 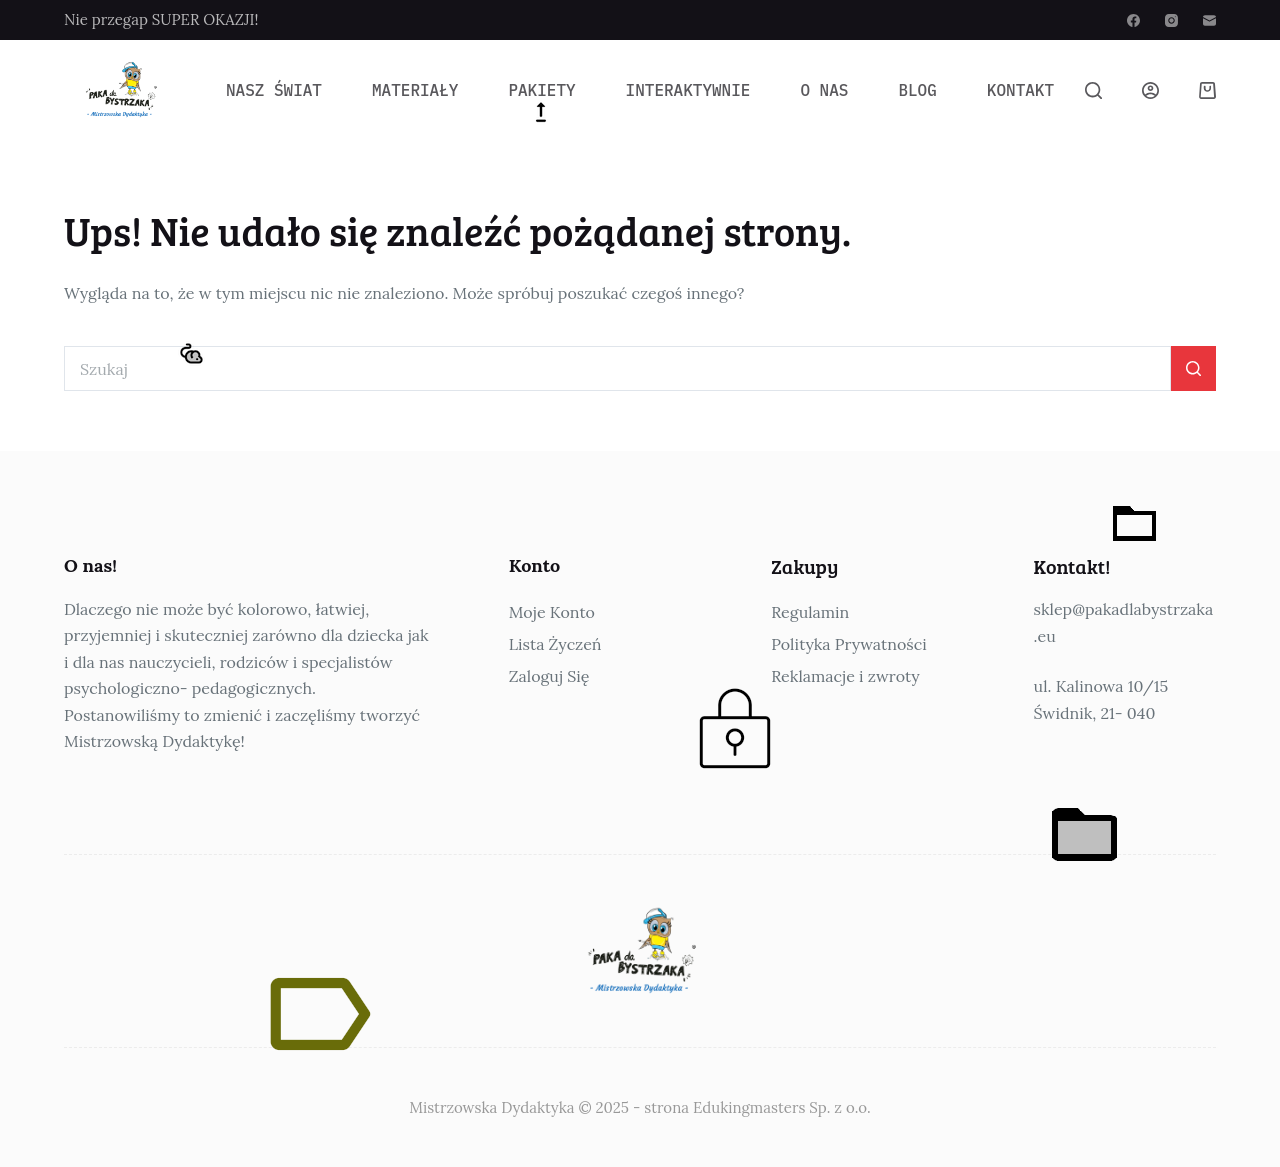 I want to click on add a tag or label to an item, so click(x=317, y=1014).